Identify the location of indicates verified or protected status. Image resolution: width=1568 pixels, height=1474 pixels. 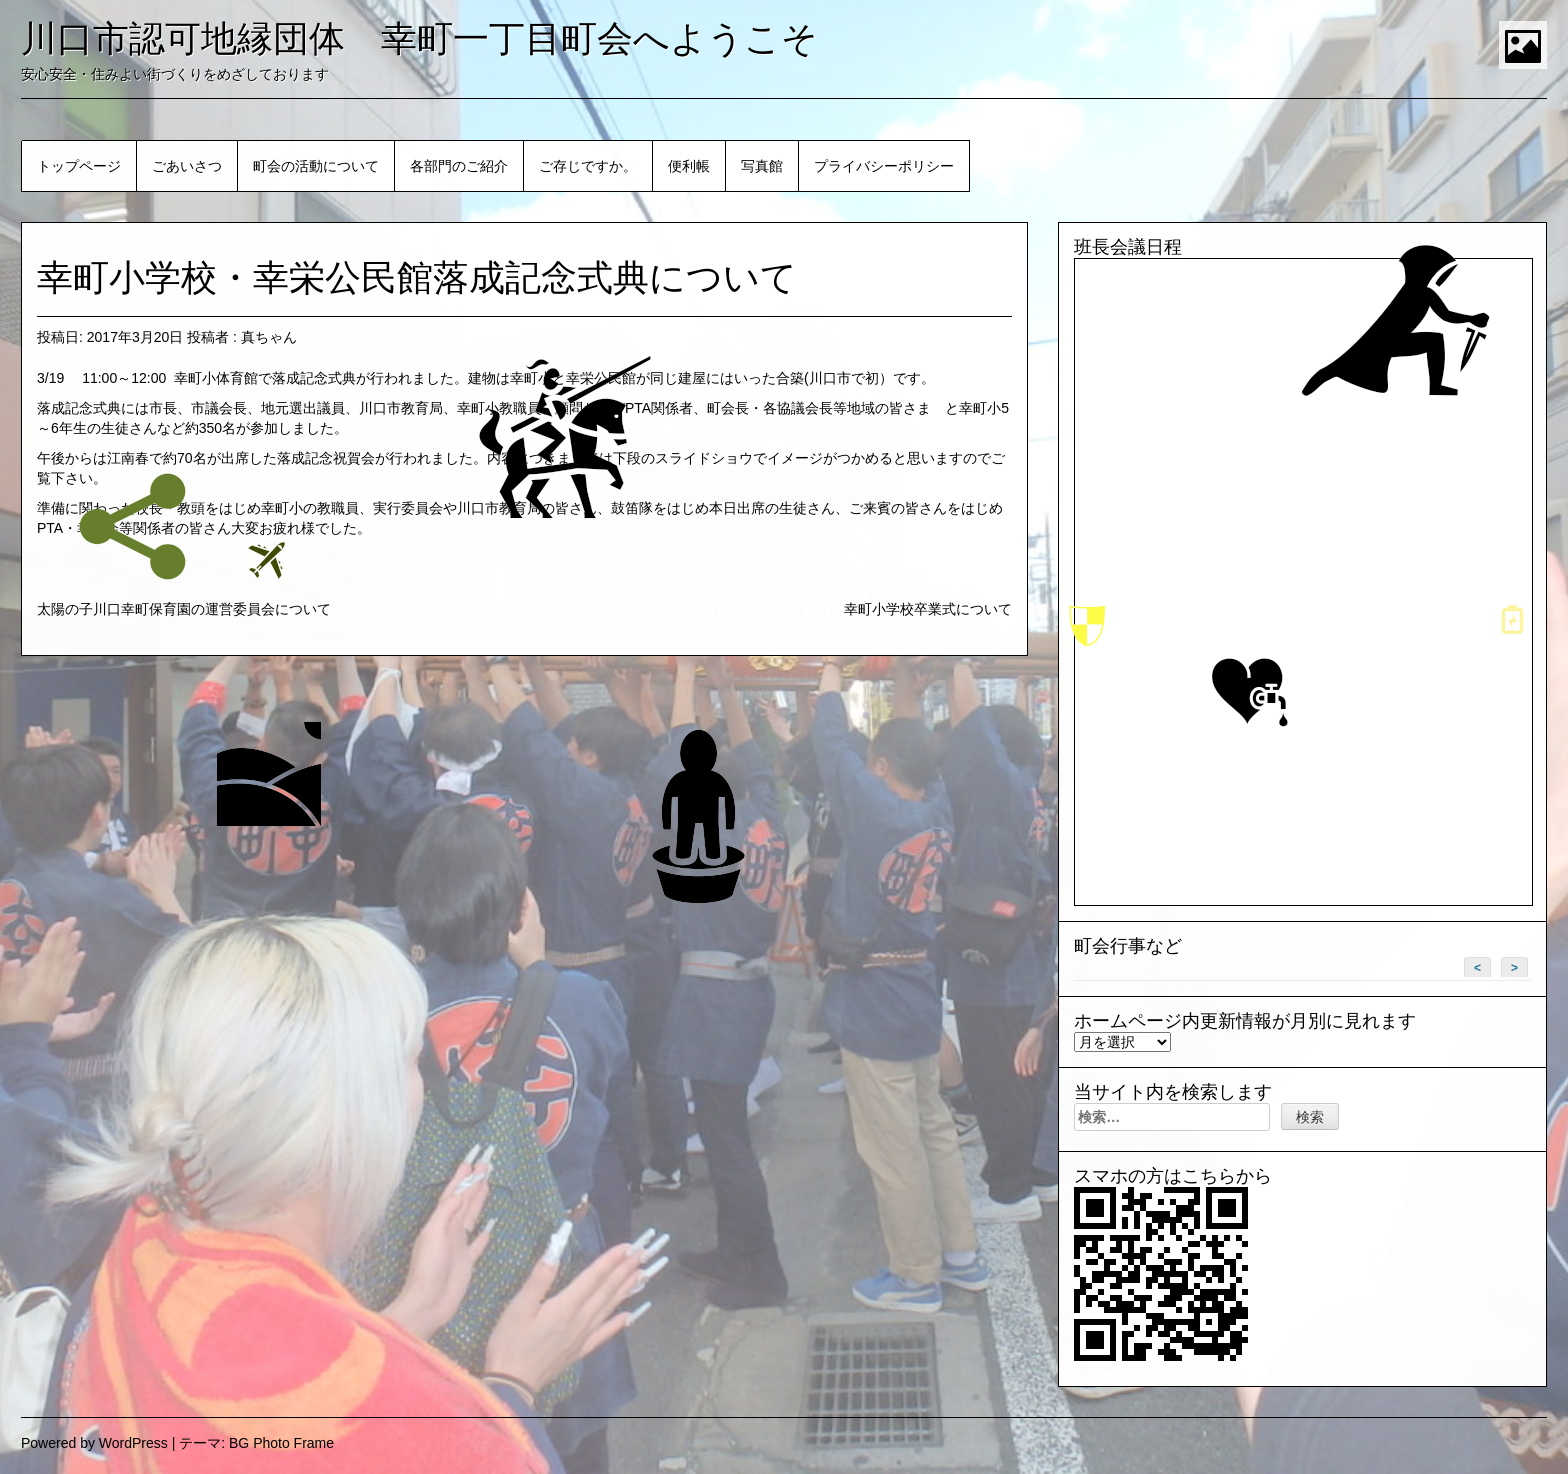
(1087, 626).